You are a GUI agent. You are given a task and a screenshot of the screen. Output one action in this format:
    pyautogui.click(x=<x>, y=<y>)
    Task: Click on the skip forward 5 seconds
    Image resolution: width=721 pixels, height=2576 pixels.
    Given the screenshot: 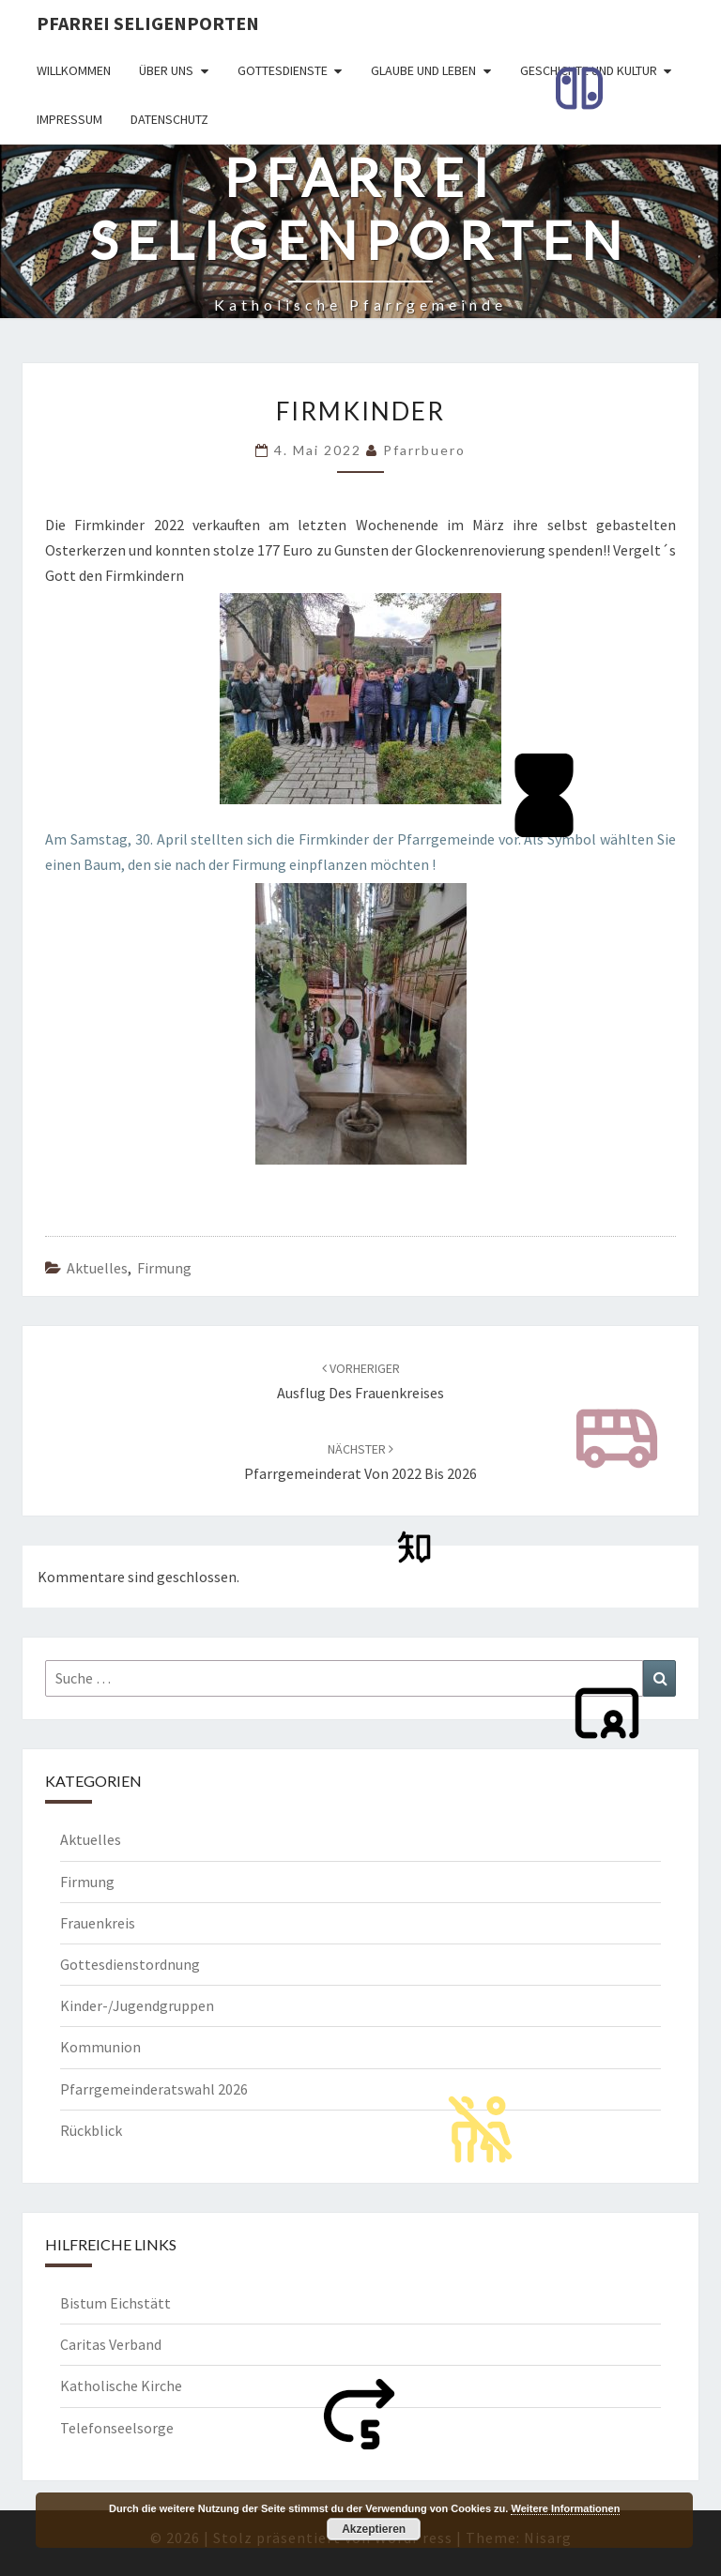 What is the action you would take?
    pyautogui.click(x=360, y=2416)
    